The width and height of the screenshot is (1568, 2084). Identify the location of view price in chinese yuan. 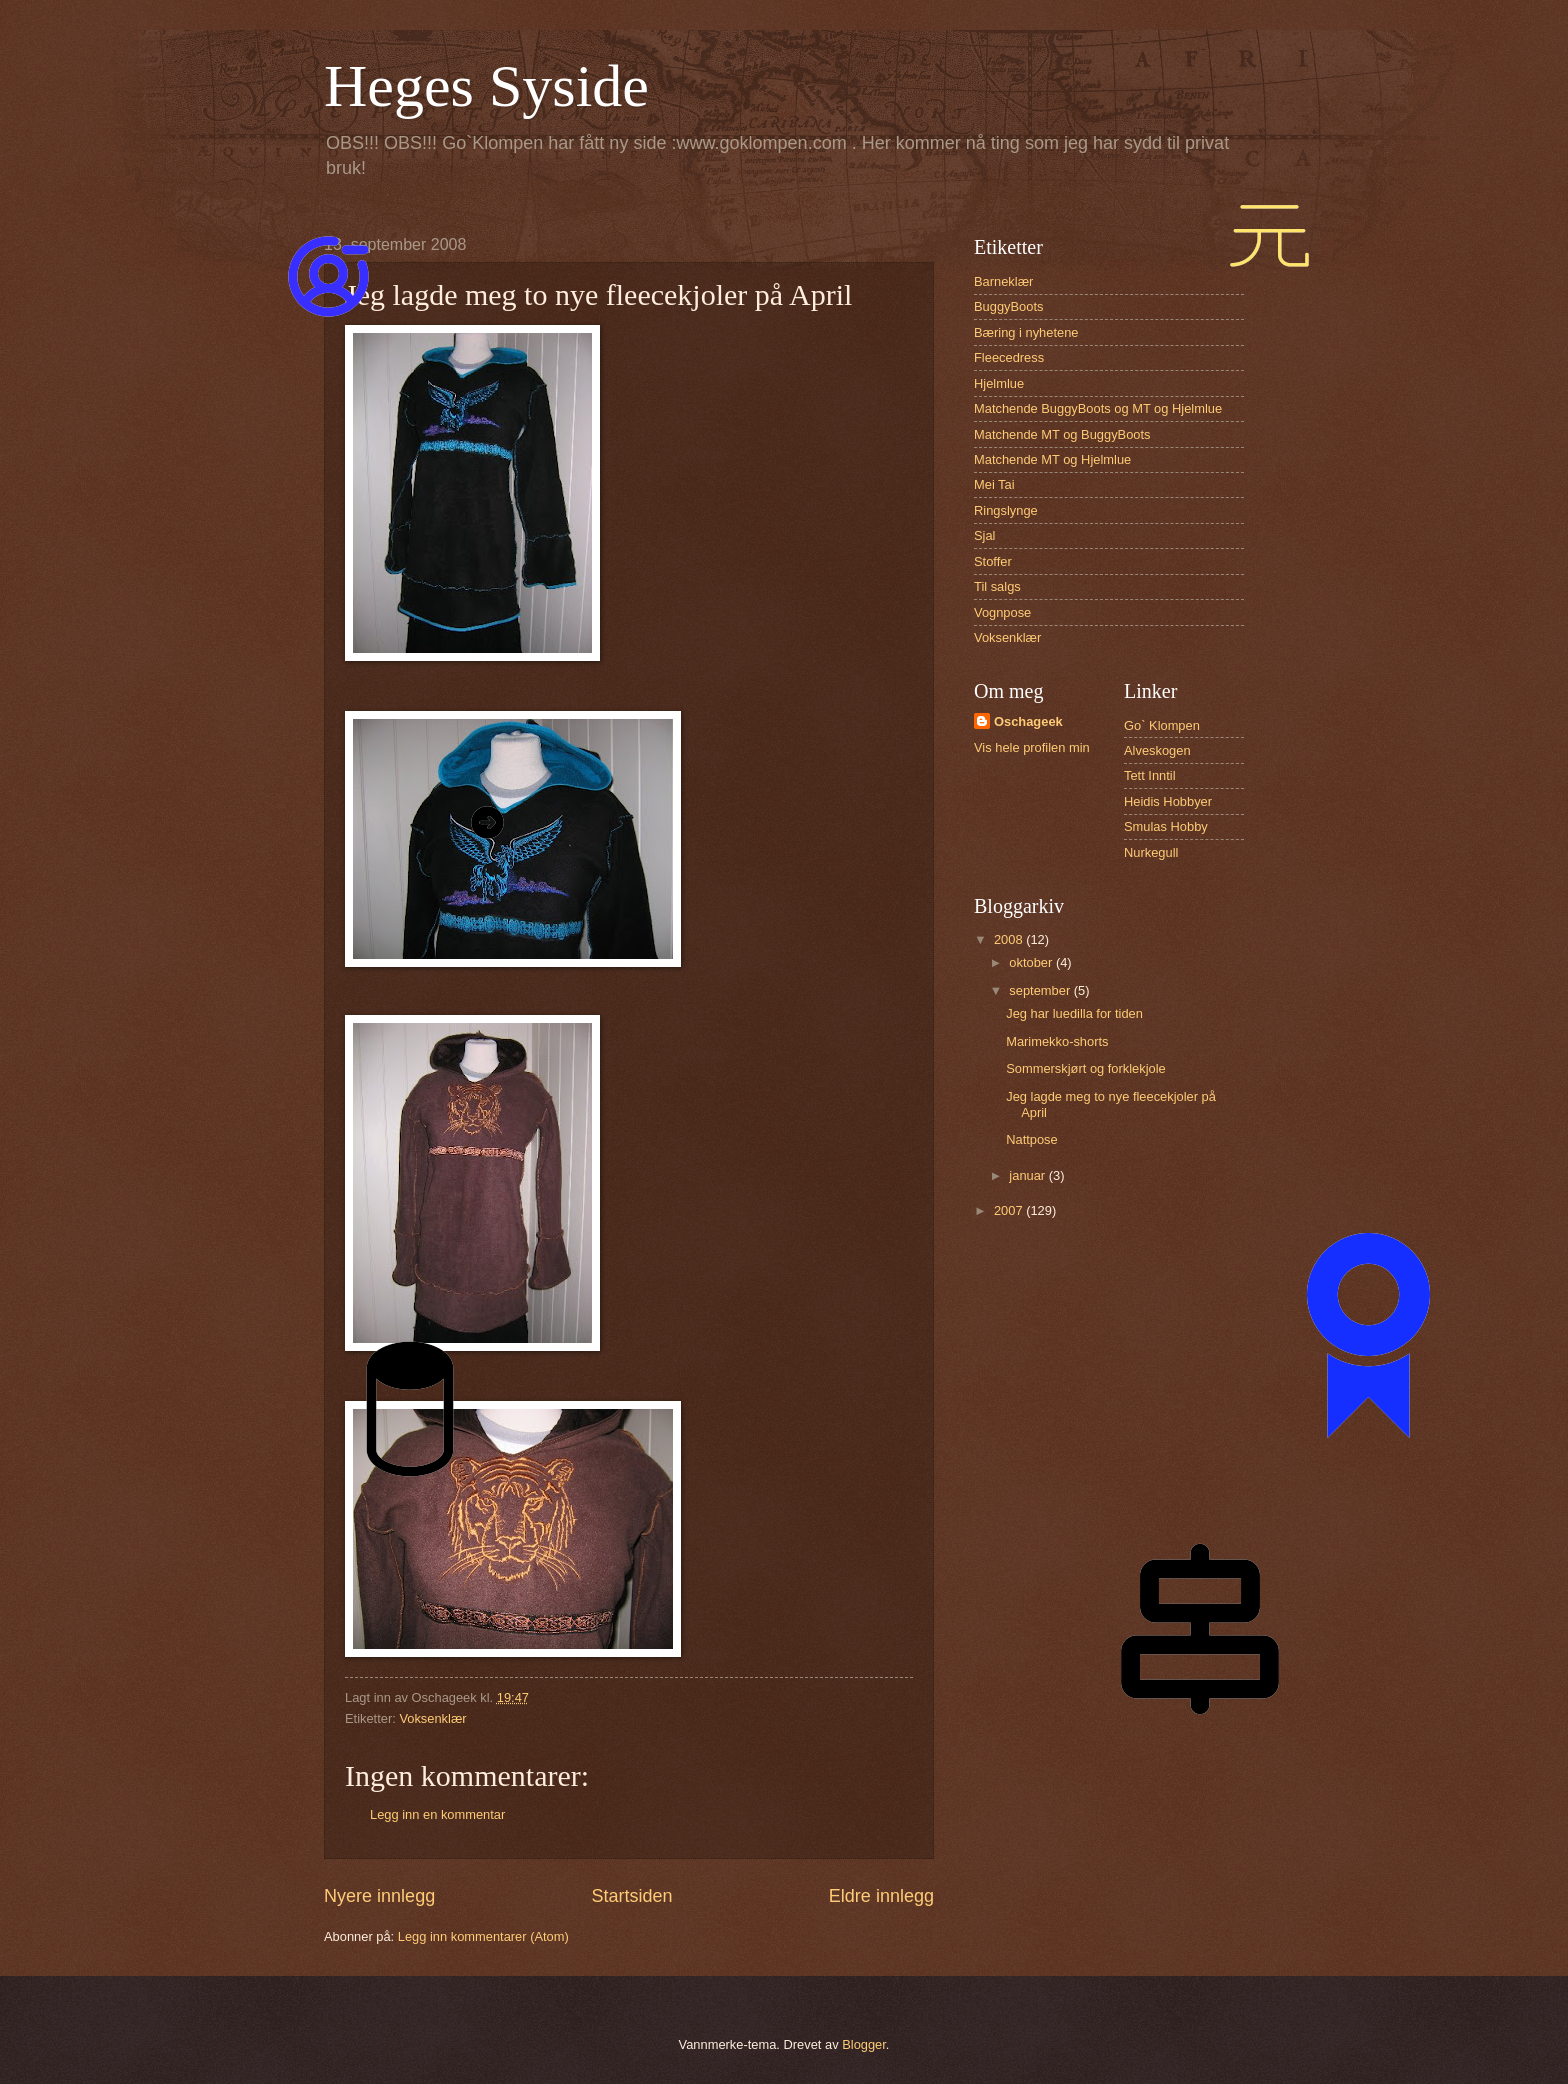
(1269, 237).